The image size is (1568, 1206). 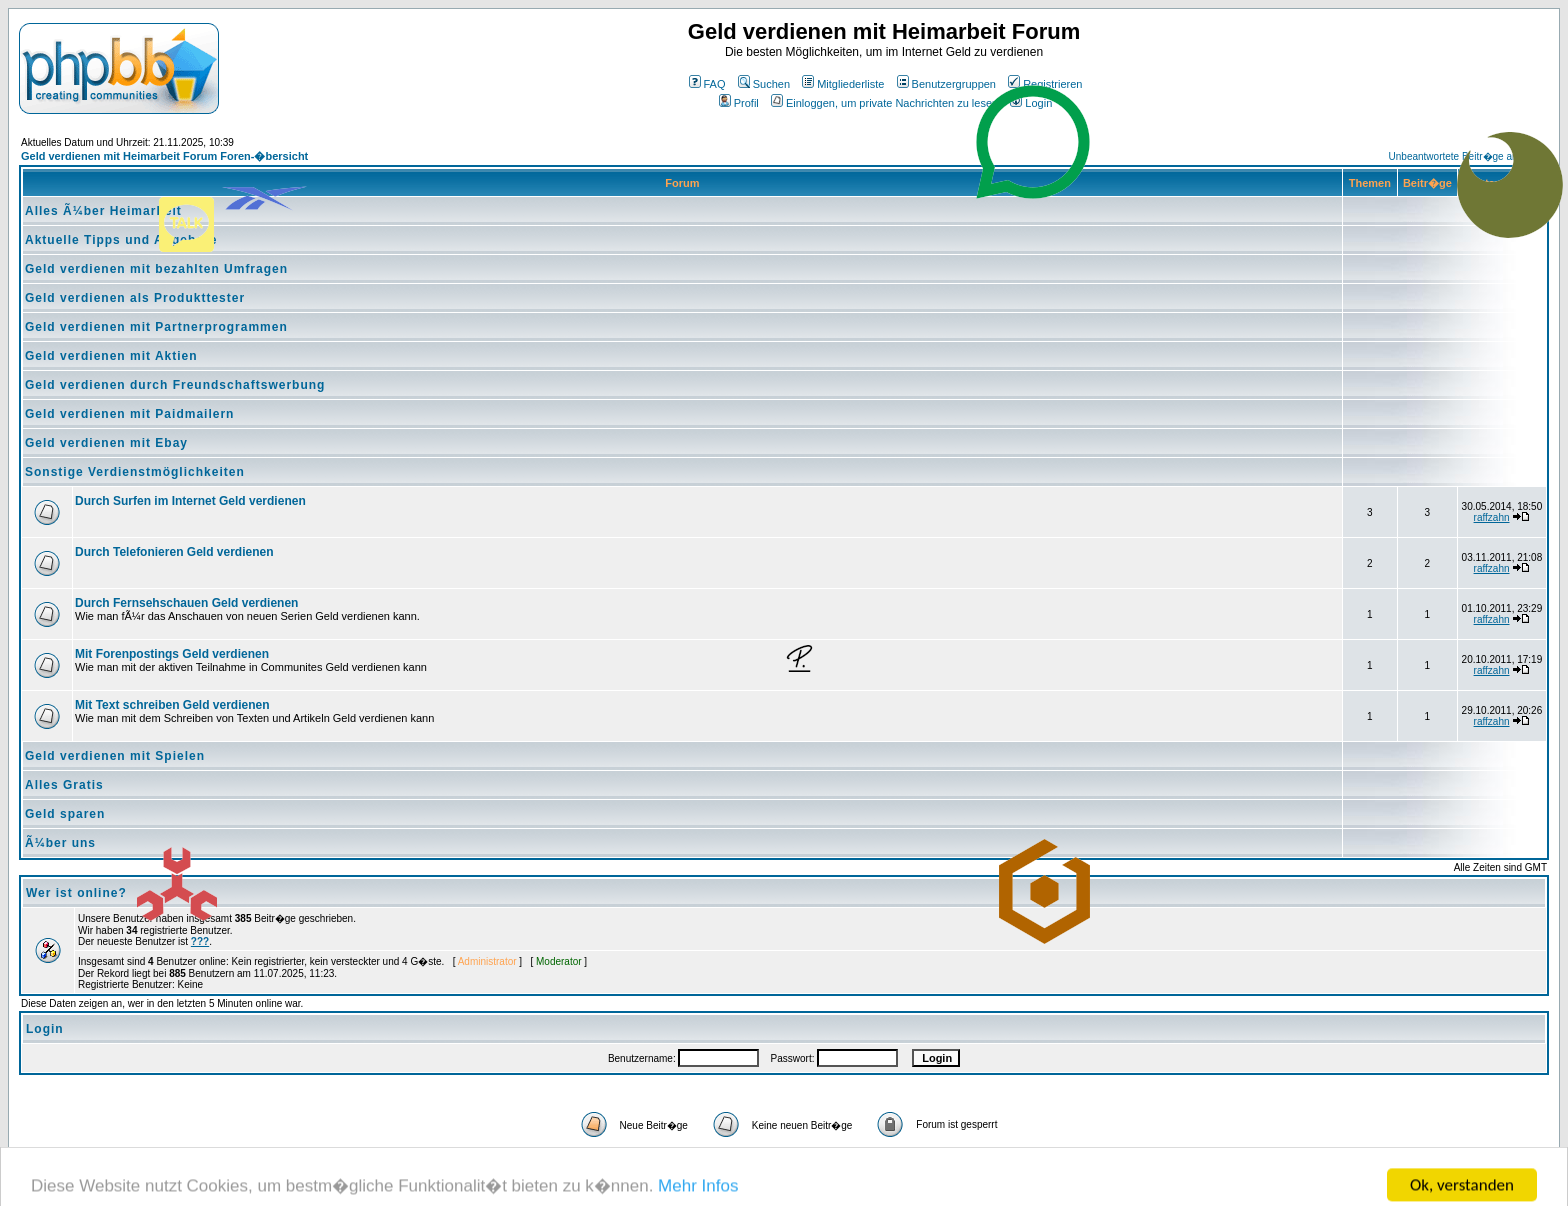 What do you see at coordinates (264, 198) in the screenshot?
I see `visit the Reebok website or app` at bounding box center [264, 198].